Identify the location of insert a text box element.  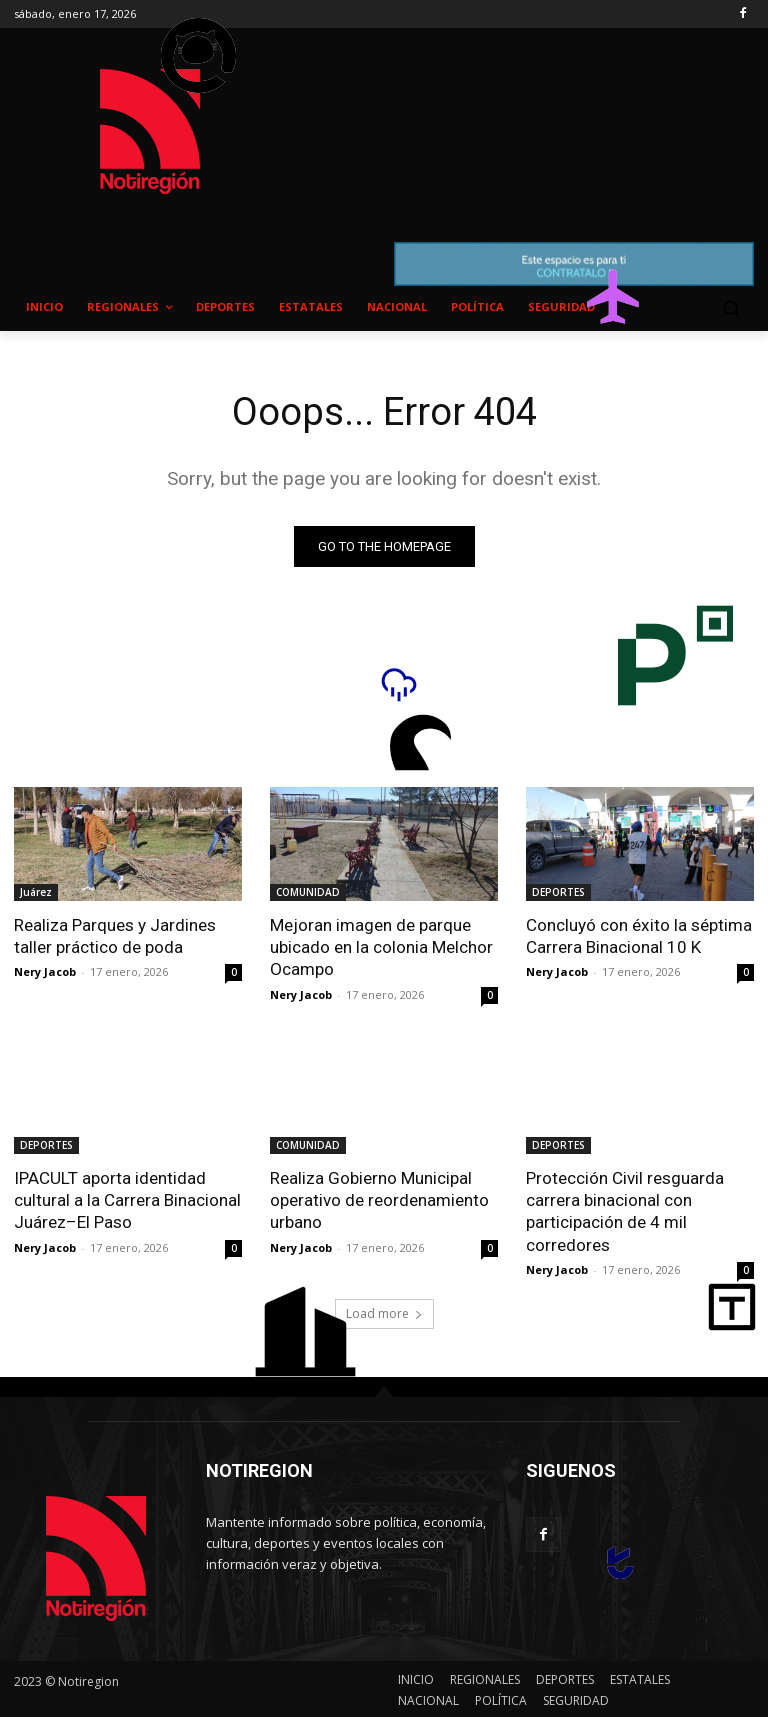
(732, 1307).